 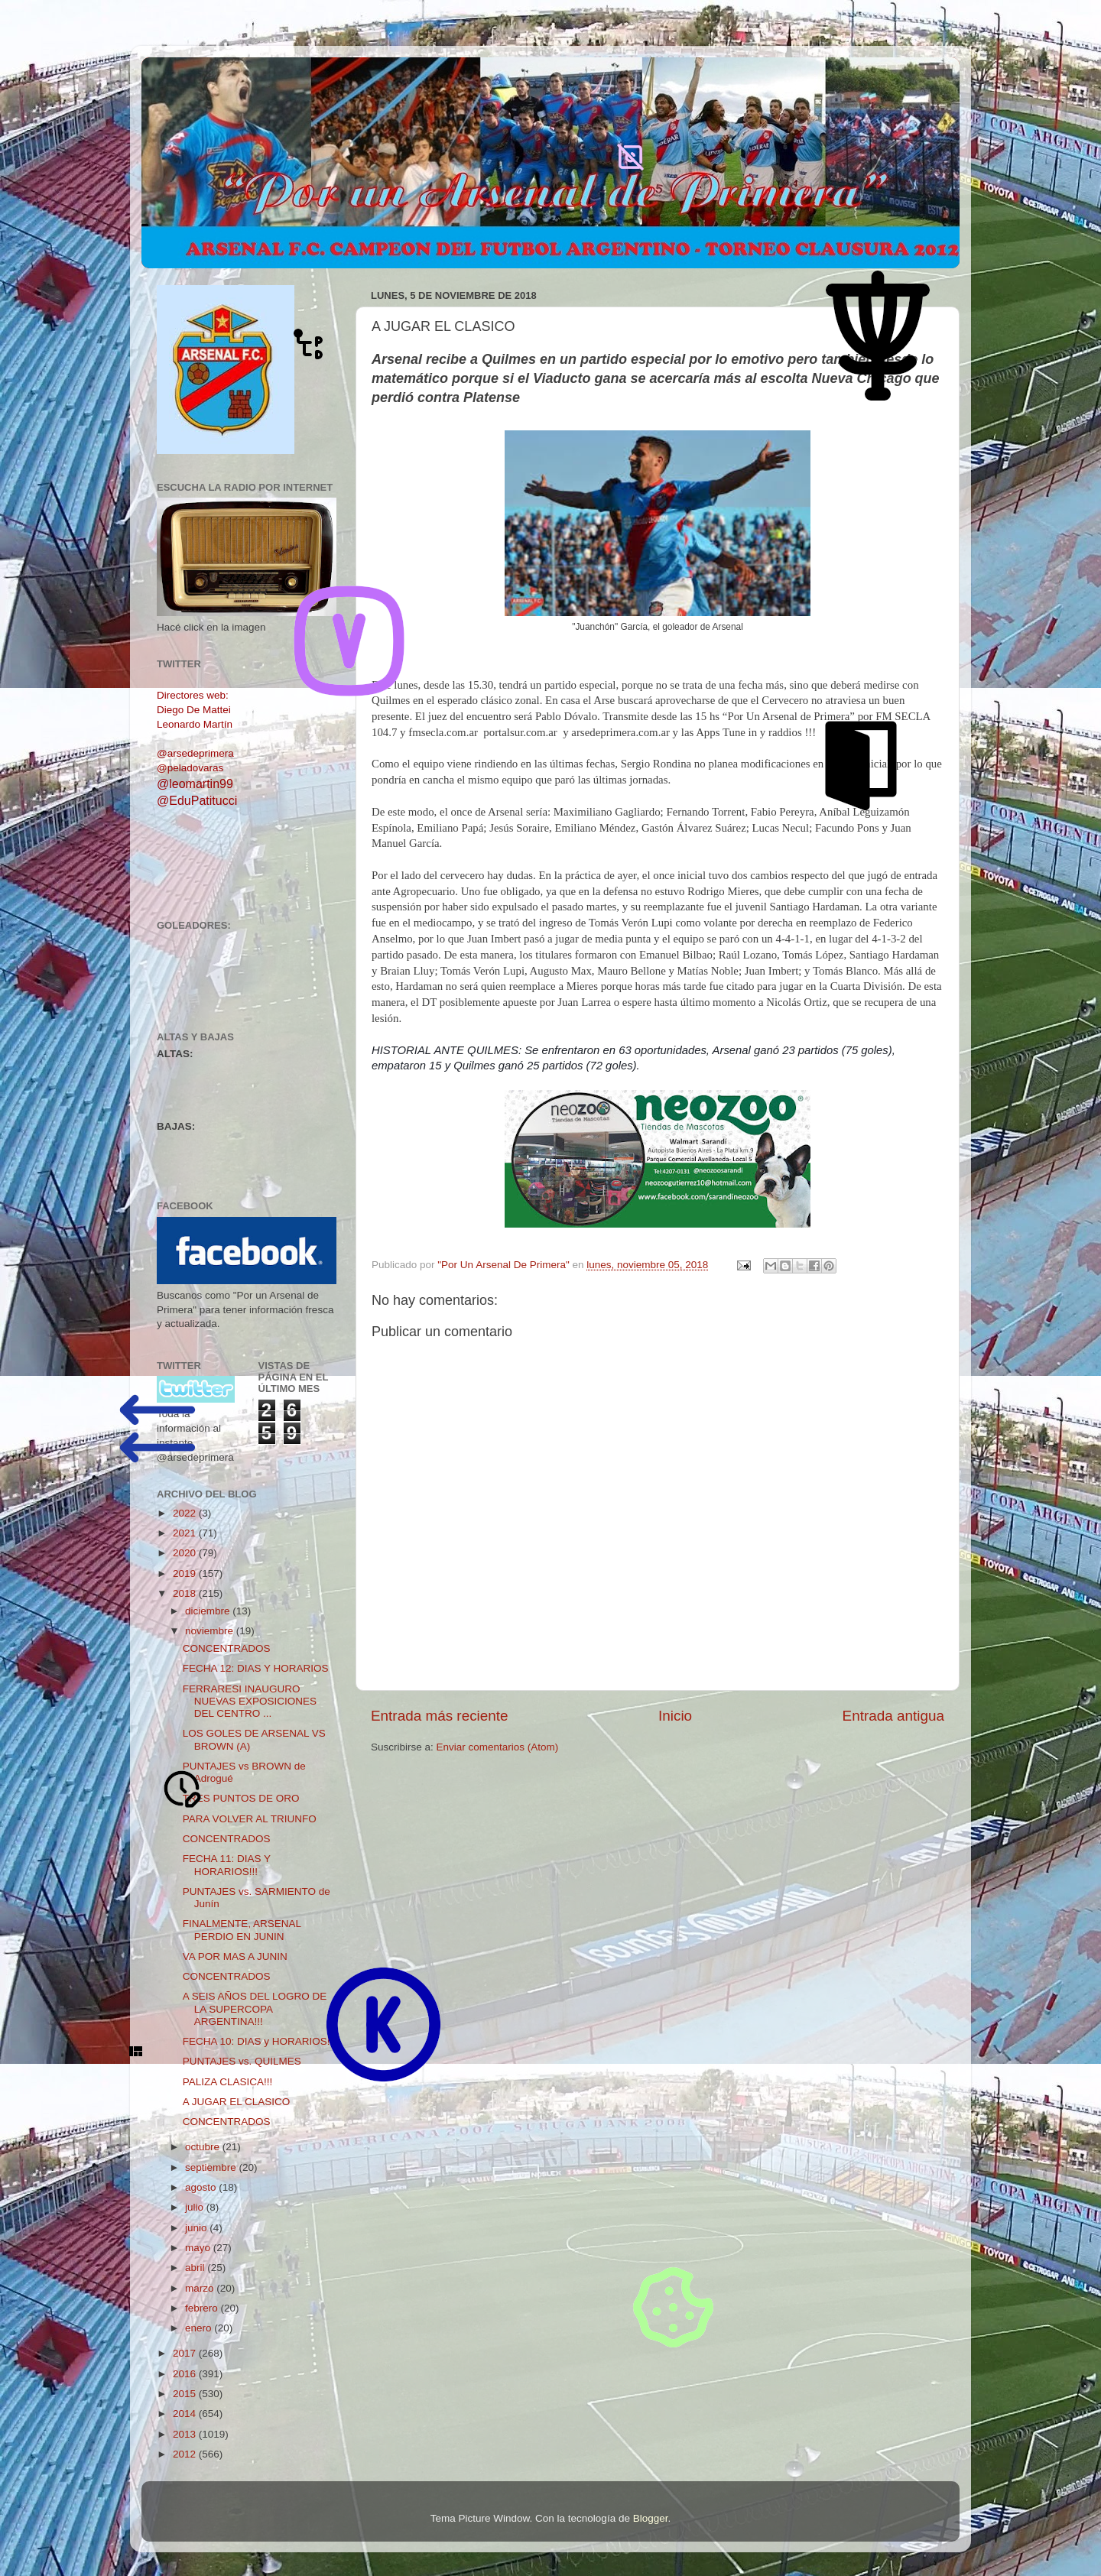 What do you see at coordinates (135, 2052) in the screenshot?
I see `switch to quilt or mosaic view layout` at bounding box center [135, 2052].